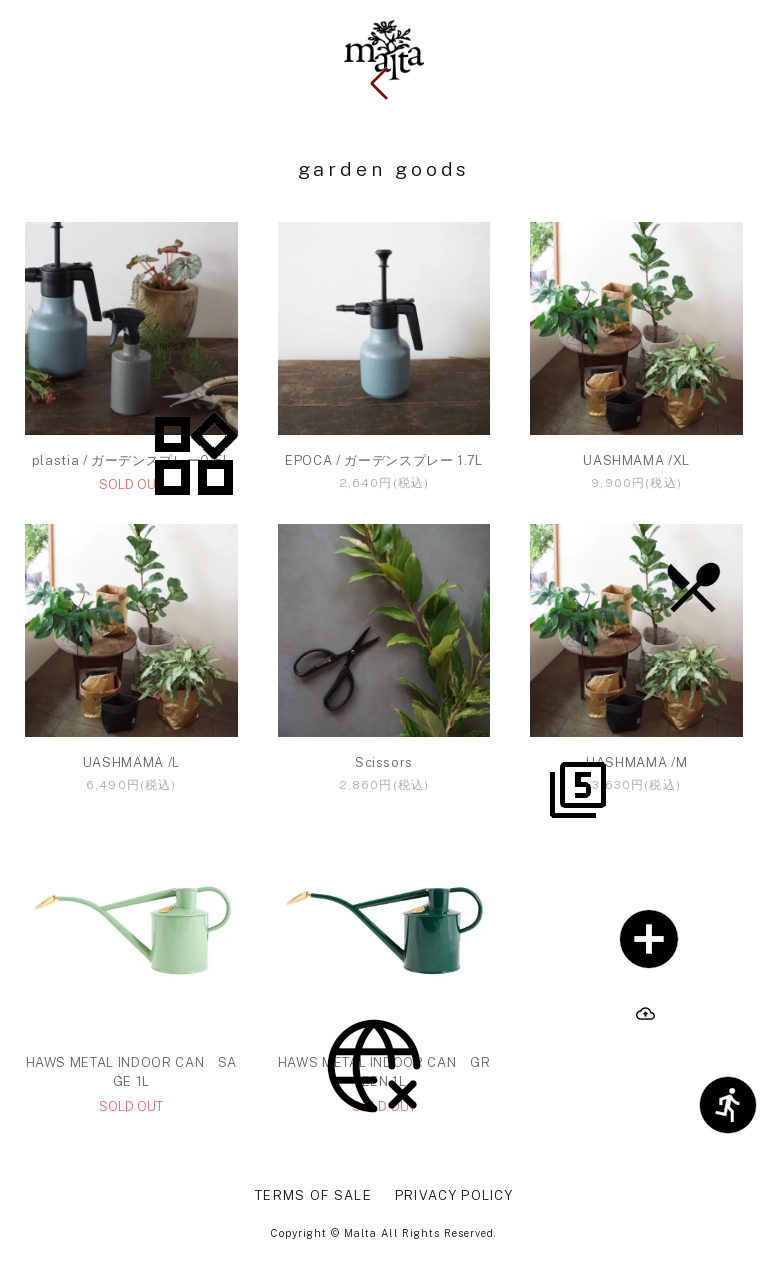 The image size is (768, 1271). I want to click on add a new item, so click(649, 939).